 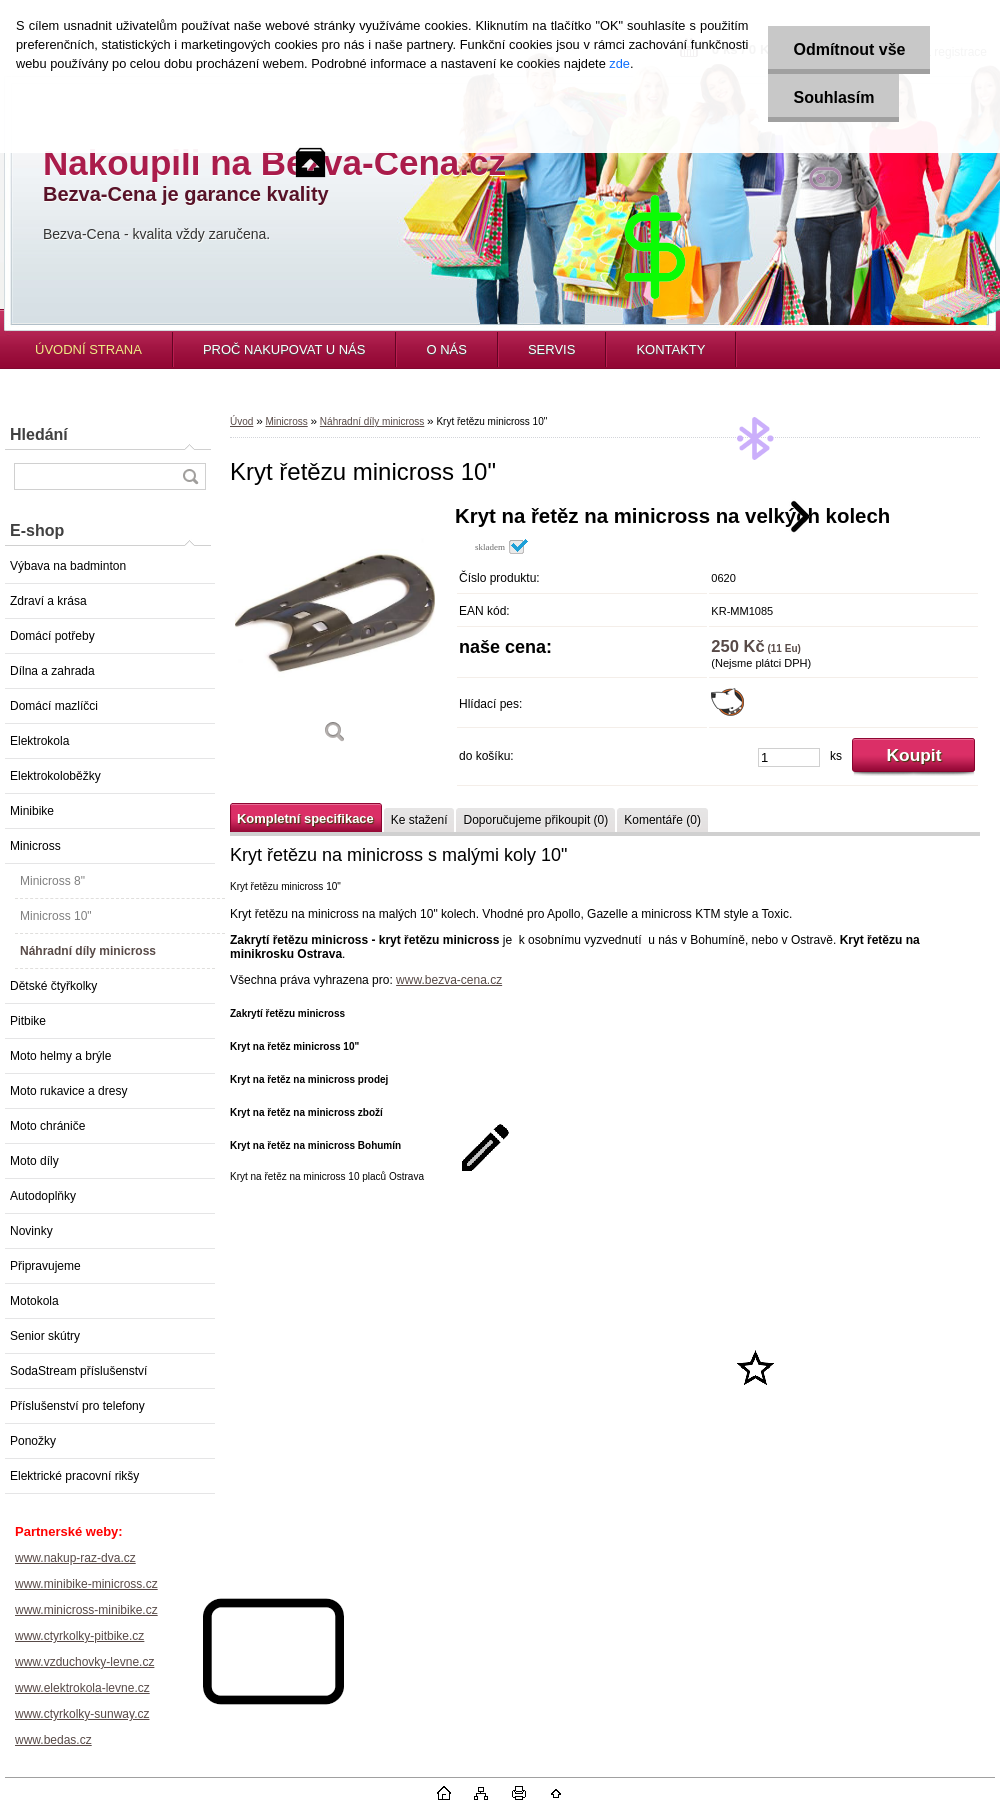 What do you see at coordinates (825, 178) in the screenshot?
I see `toggle switch in off position` at bounding box center [825, 178].